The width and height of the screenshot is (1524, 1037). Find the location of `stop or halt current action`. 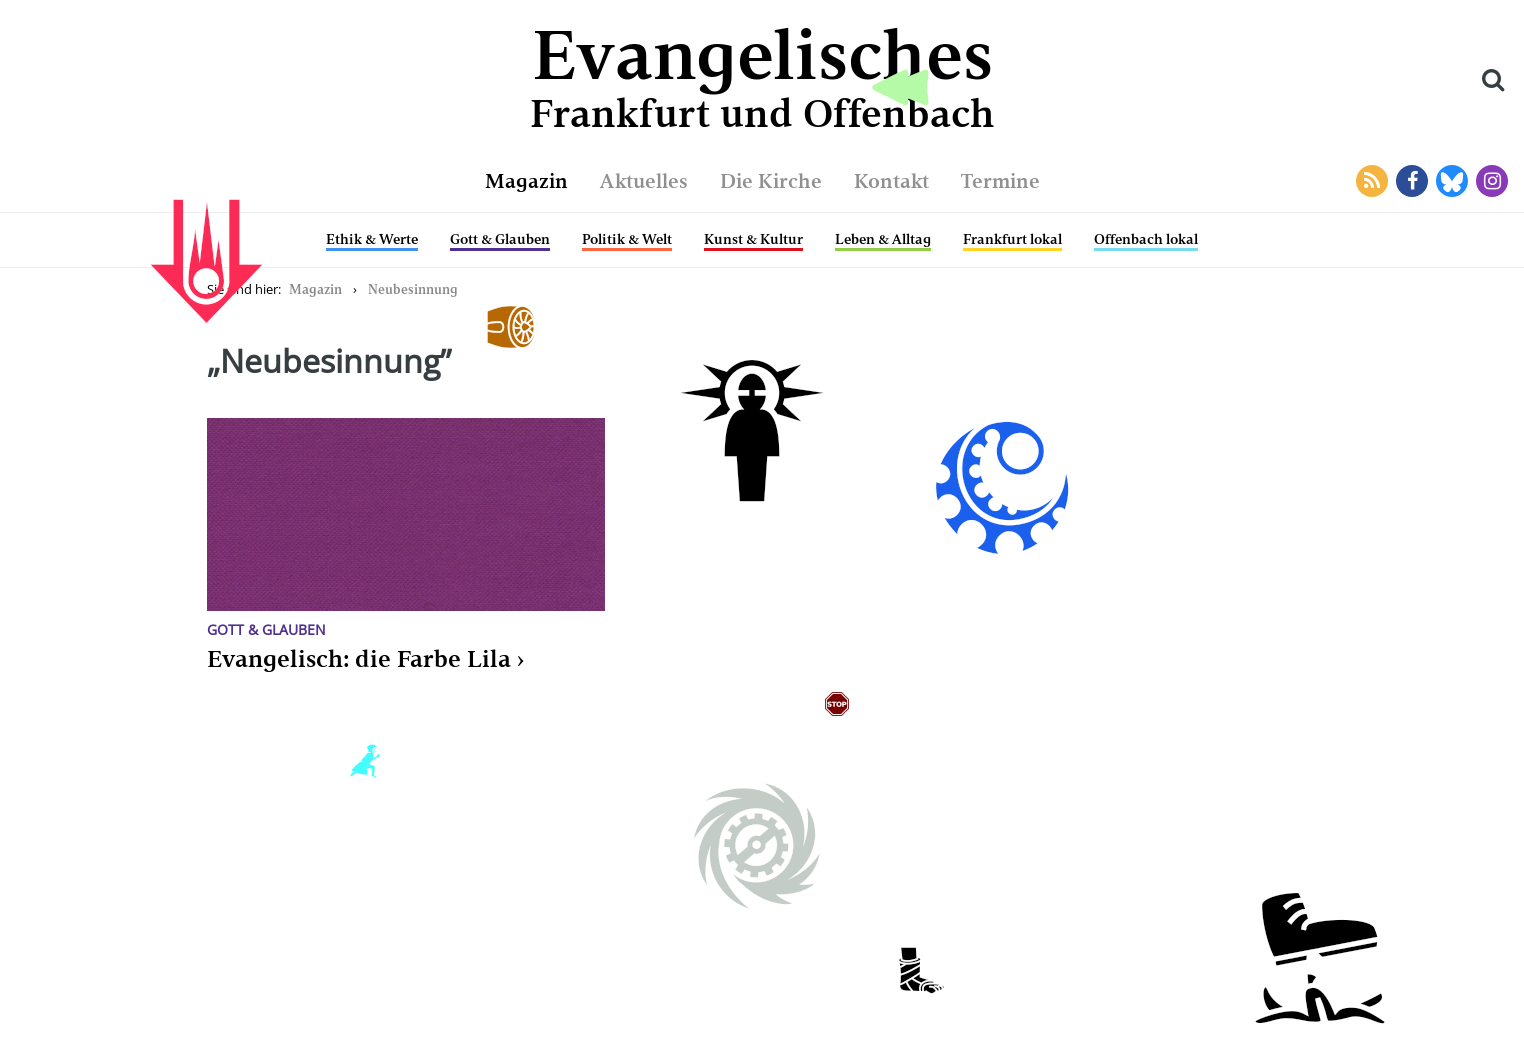

stop or halt current action is located at coordinates (837, 704).